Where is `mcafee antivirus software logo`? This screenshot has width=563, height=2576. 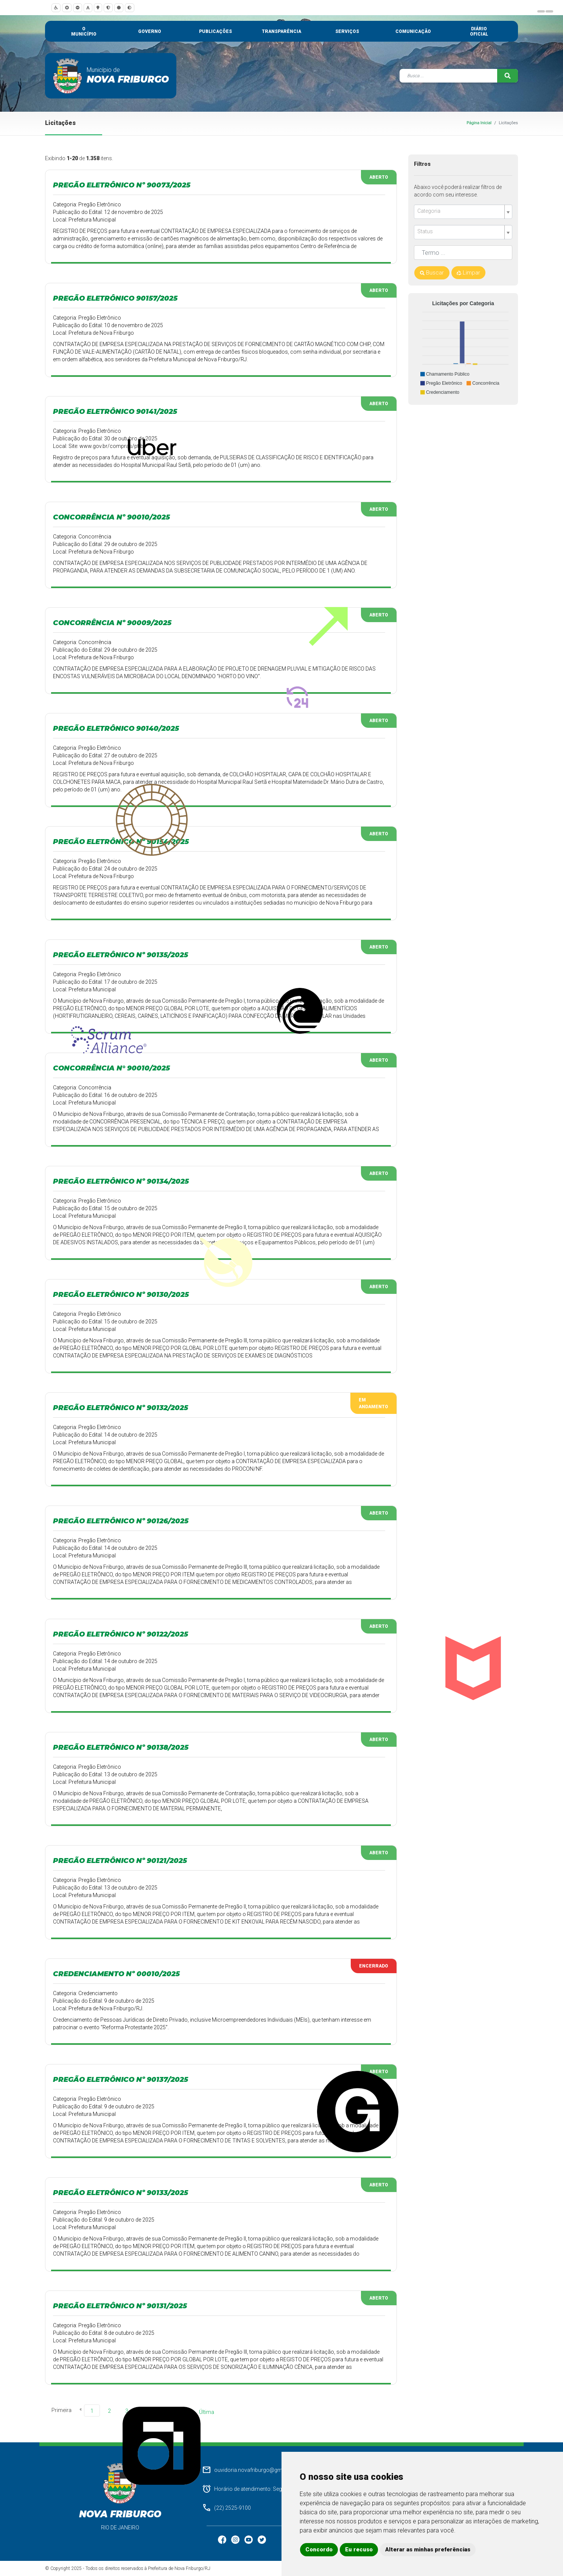
mcafee antivirus software logo is located at coordinates (473, 1668).